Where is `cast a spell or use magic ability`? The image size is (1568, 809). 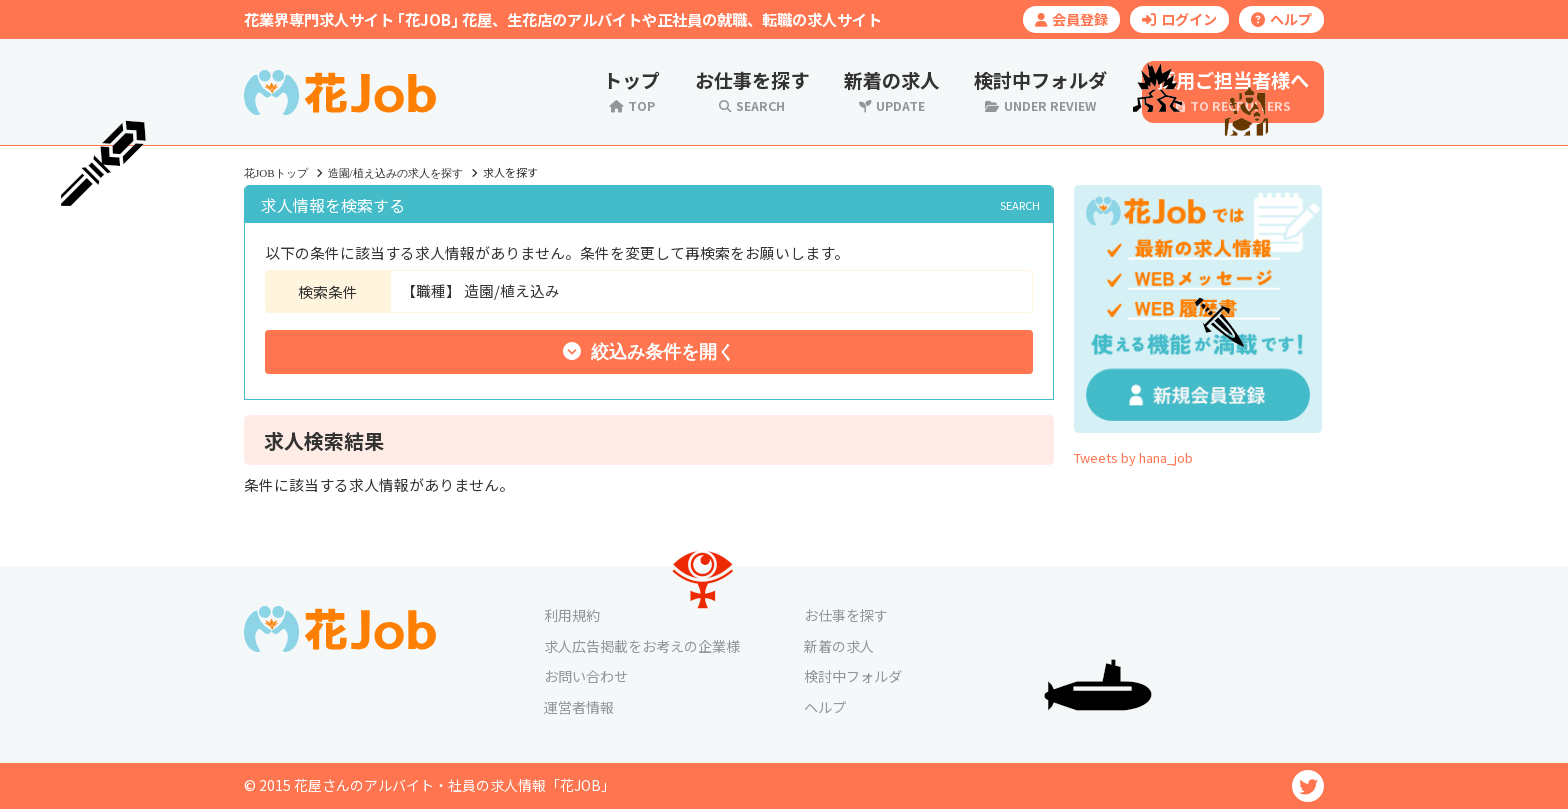
cast a spell or use magic ability is located at coordinates (104, 163).